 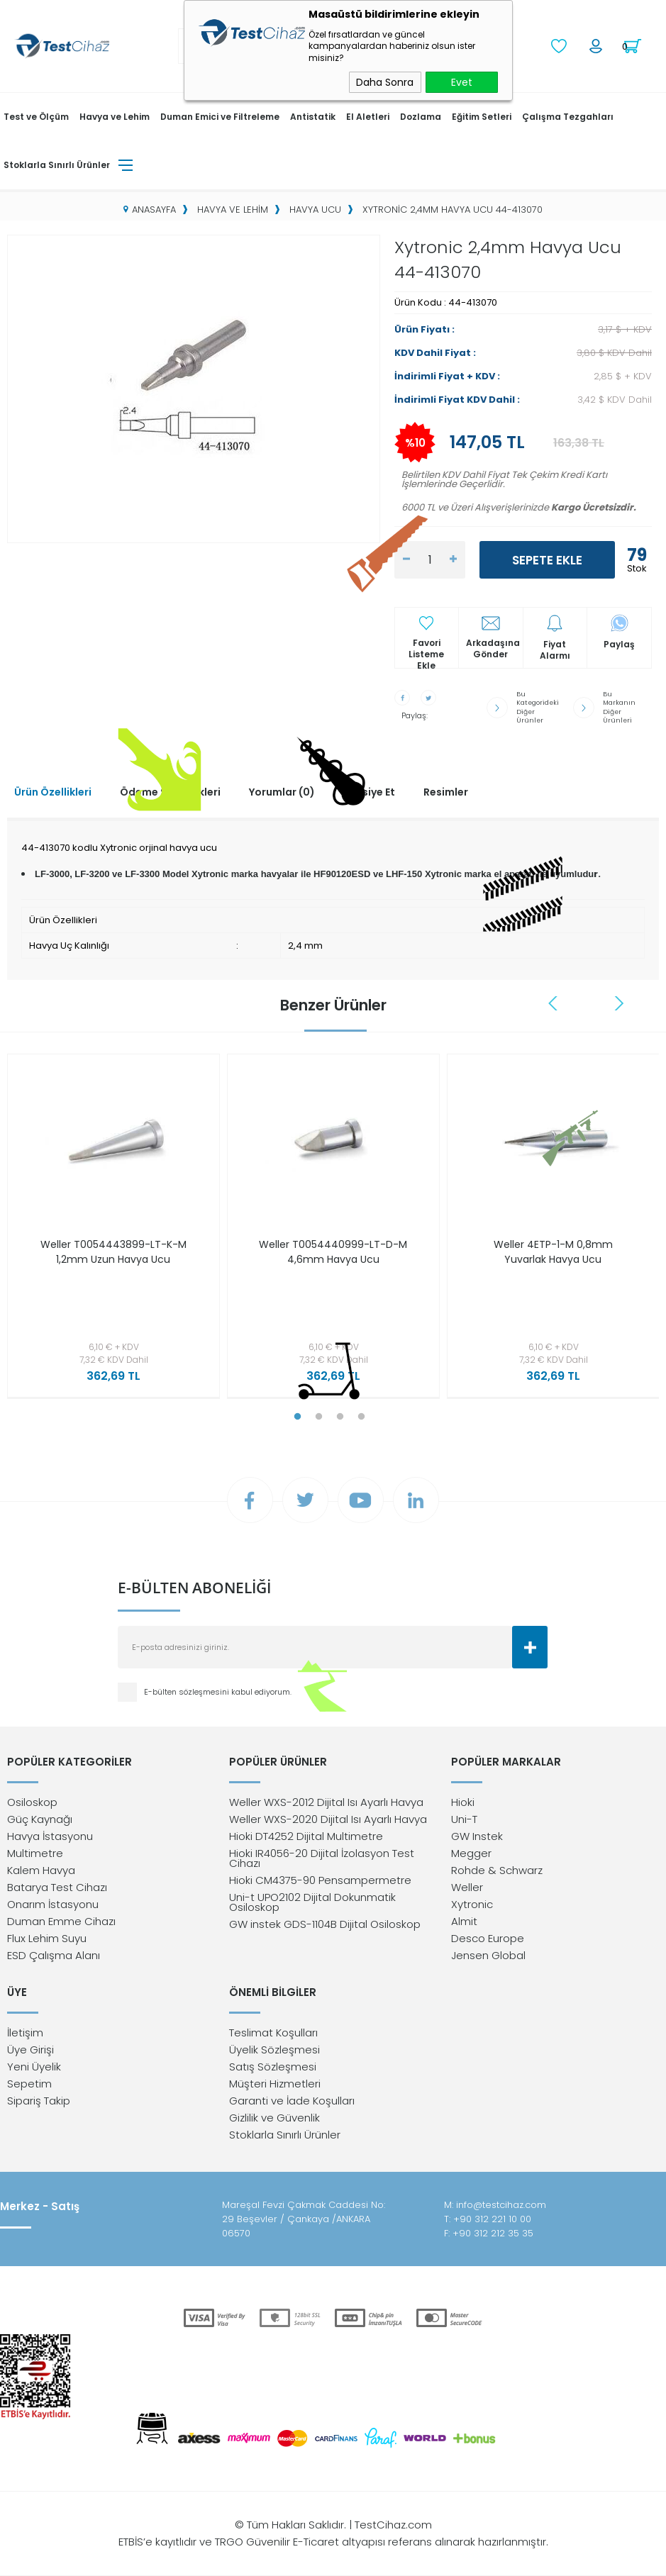 What do you see at coordinates (387, 554) in the screenshot?
I see `access woodworking or carpentry tools` at bounding box center [387, 554].